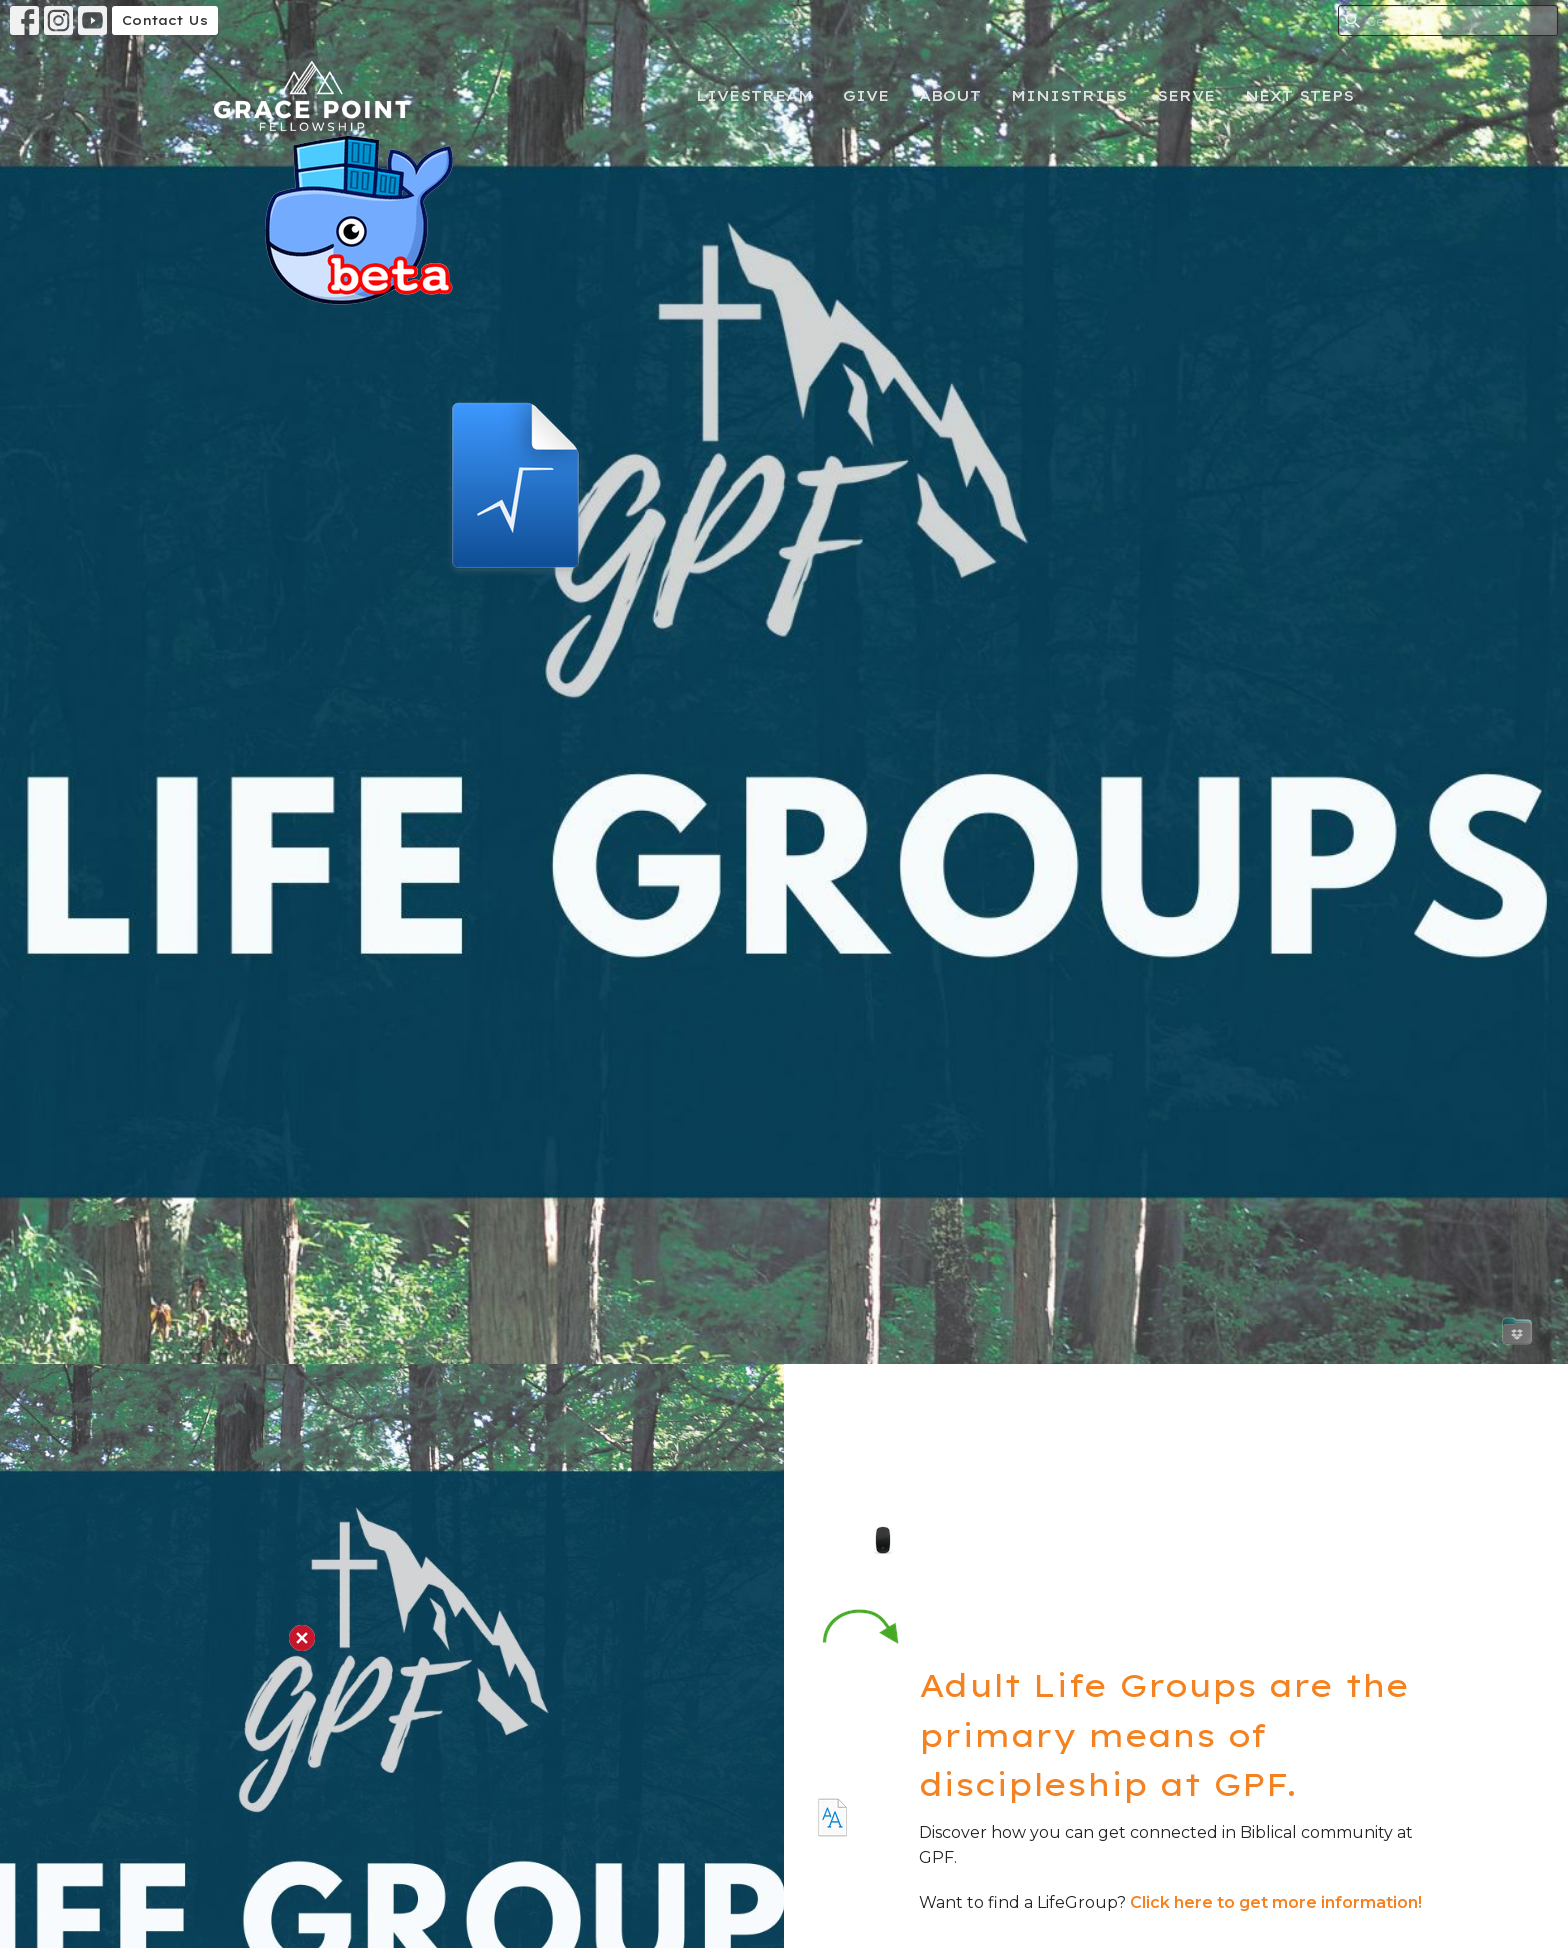 Image resolution: width=1568 pixels, height=1948 pixels. I want to click on launch Docker container platform, so click(359, 220).